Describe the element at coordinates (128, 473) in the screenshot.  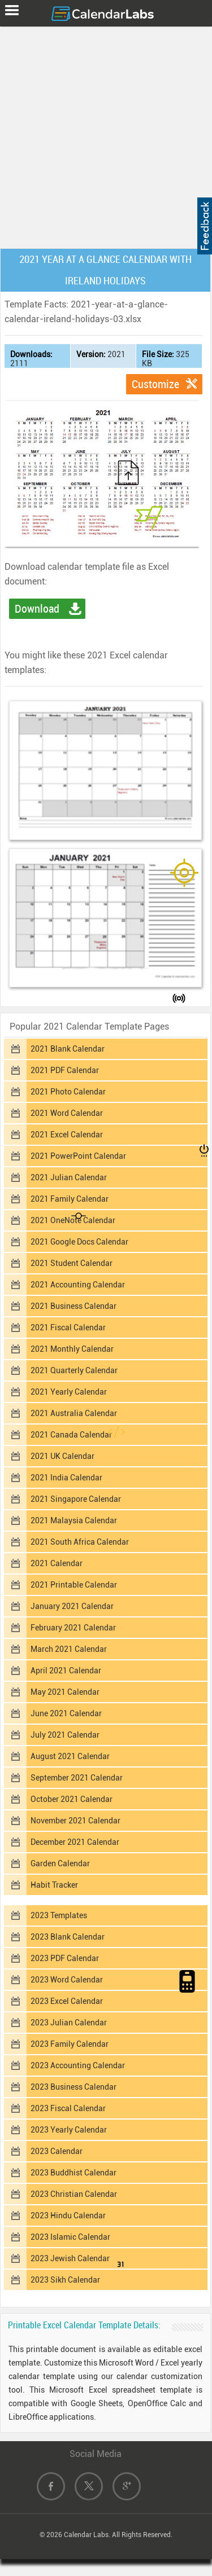
I see `upload a file` at that location.